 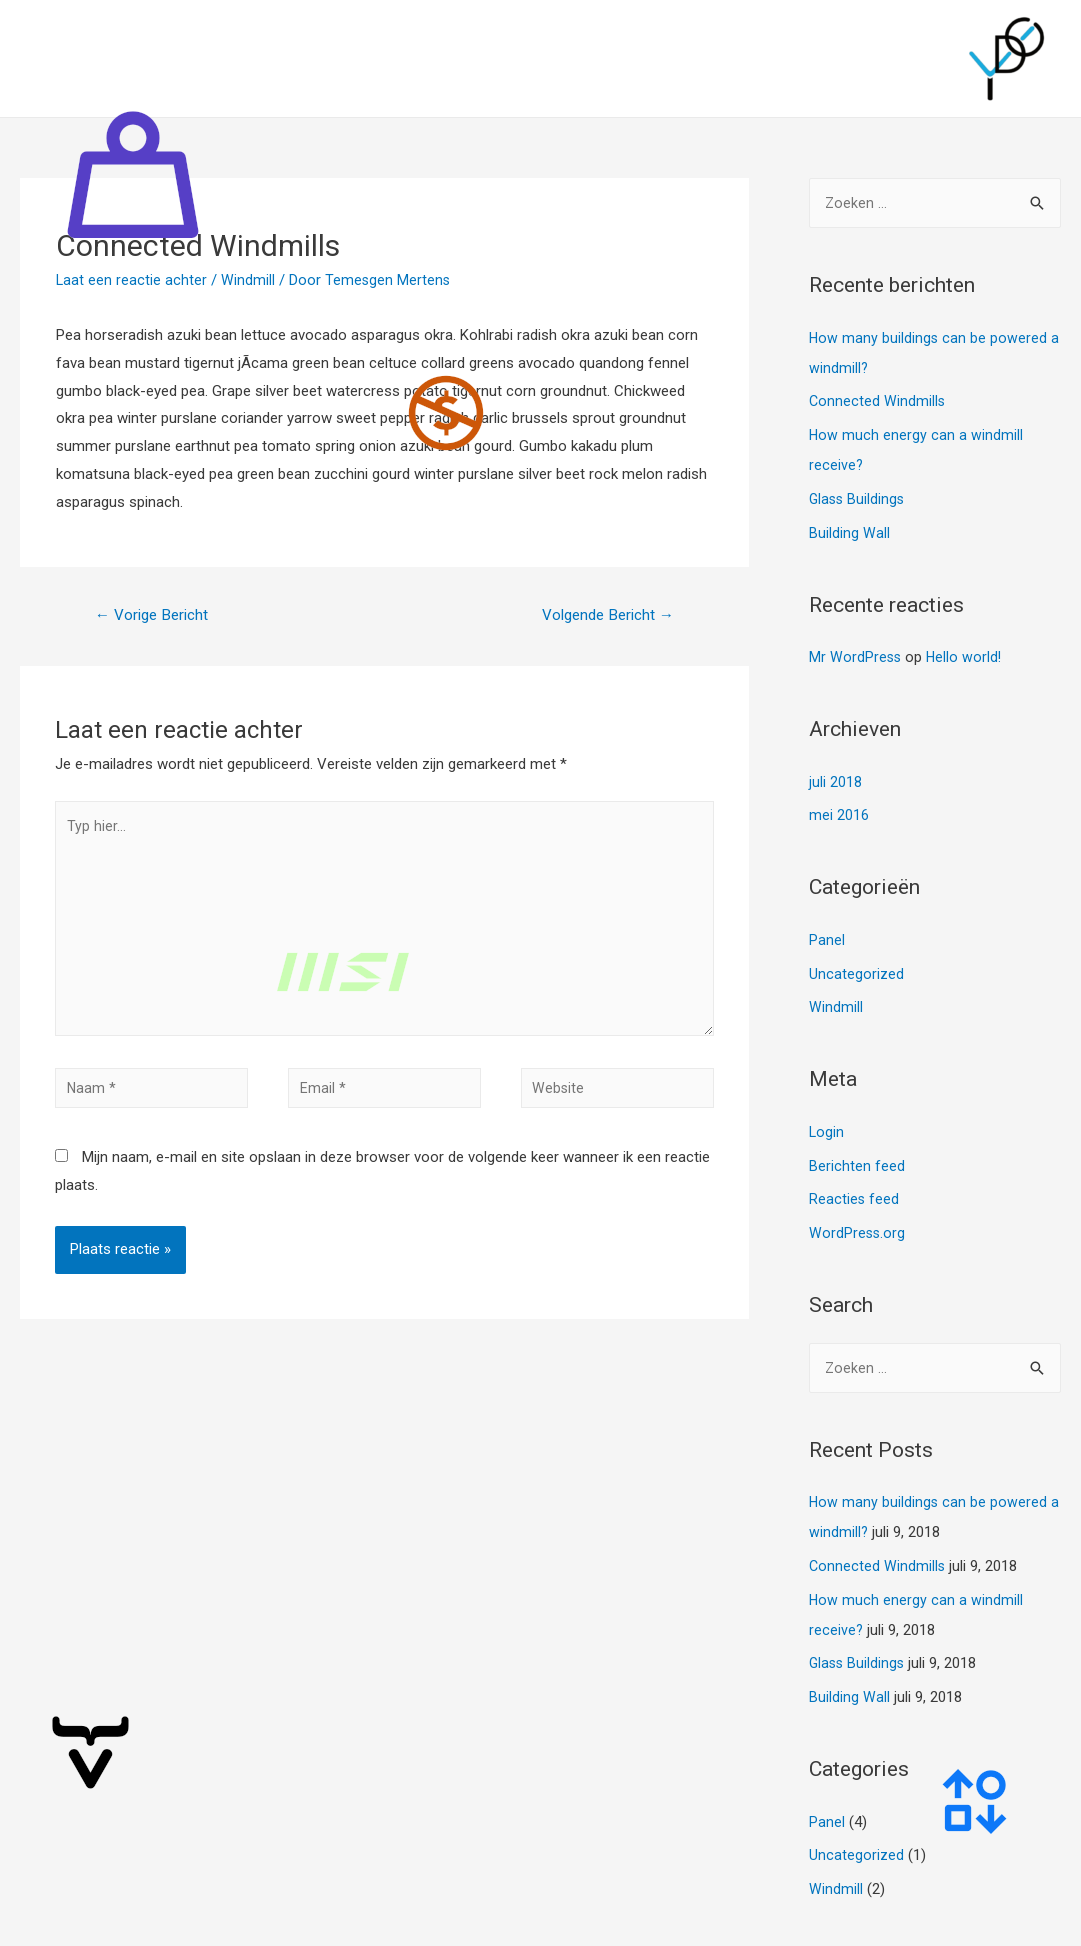 What do you see at coordinates (133, 178) in the screenshot?
I see `view item weight or mass` at bounding box center [133, 178].